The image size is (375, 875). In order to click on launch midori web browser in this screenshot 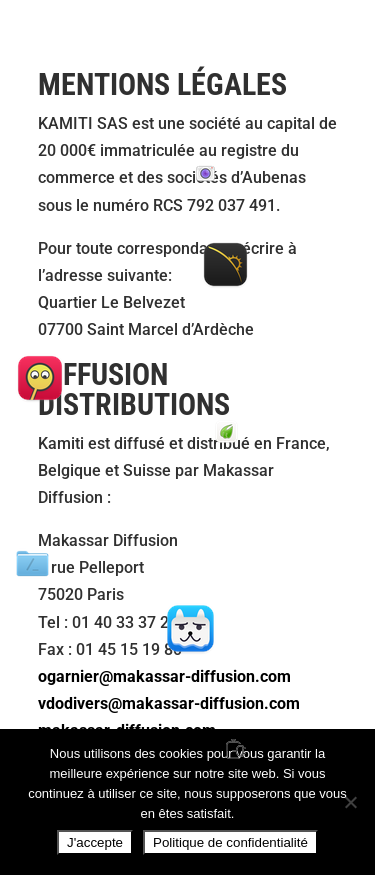, I will do `click(226, 431)`.